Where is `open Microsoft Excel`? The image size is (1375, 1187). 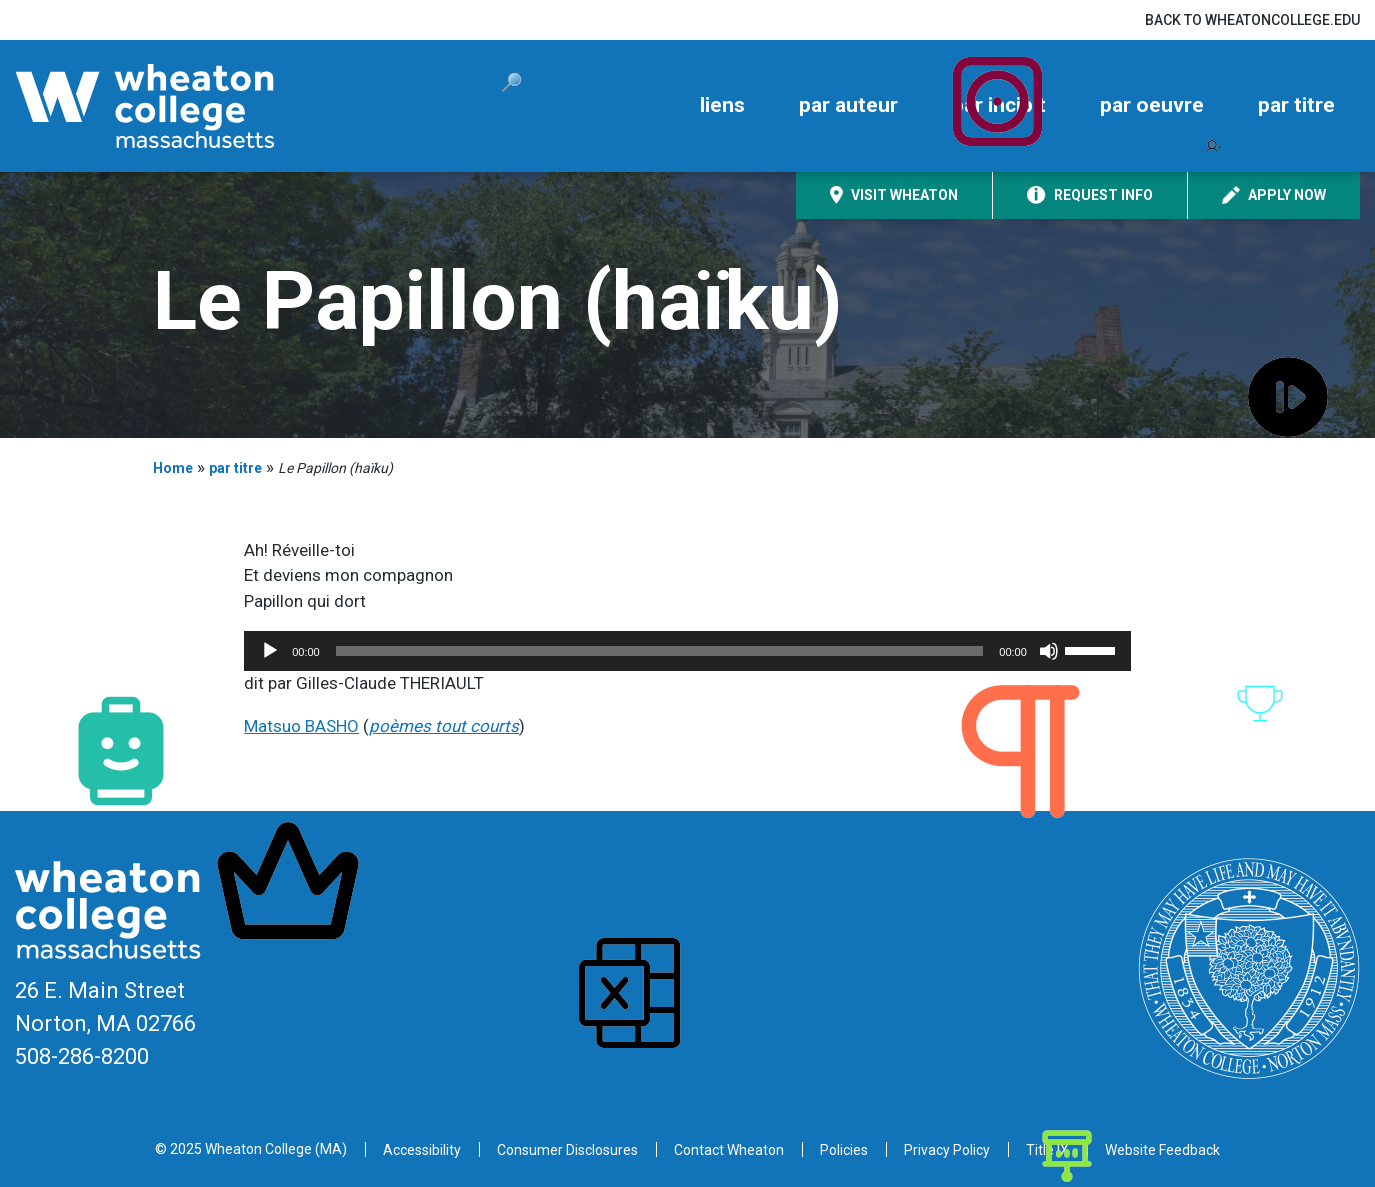
open Microsoft Excel is located at coordinates (634, 993).